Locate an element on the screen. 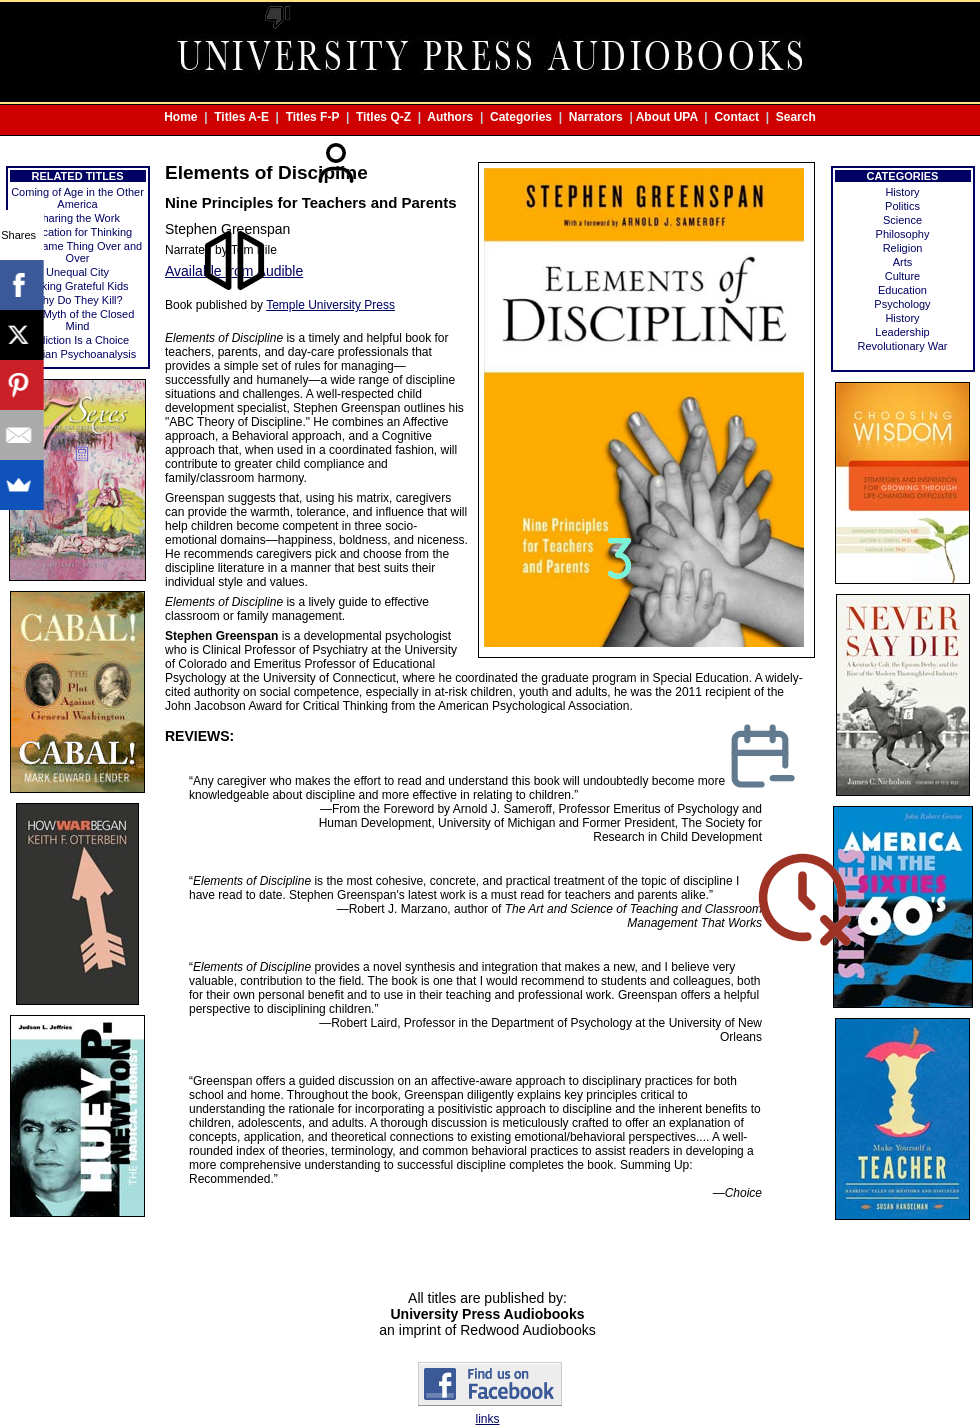 The width and height of the screenshot is (980, 1428). view your profile is located at coordinates (336, 163).